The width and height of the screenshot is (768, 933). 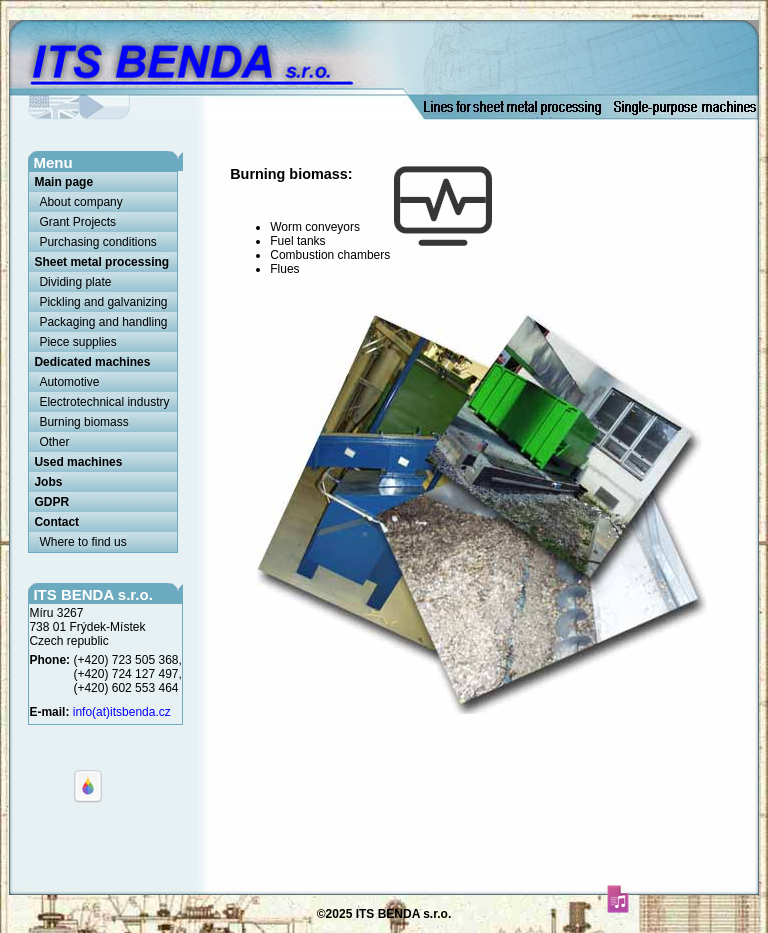 I want to click on audio playlist file type indicator, so click(x=618, y=899).